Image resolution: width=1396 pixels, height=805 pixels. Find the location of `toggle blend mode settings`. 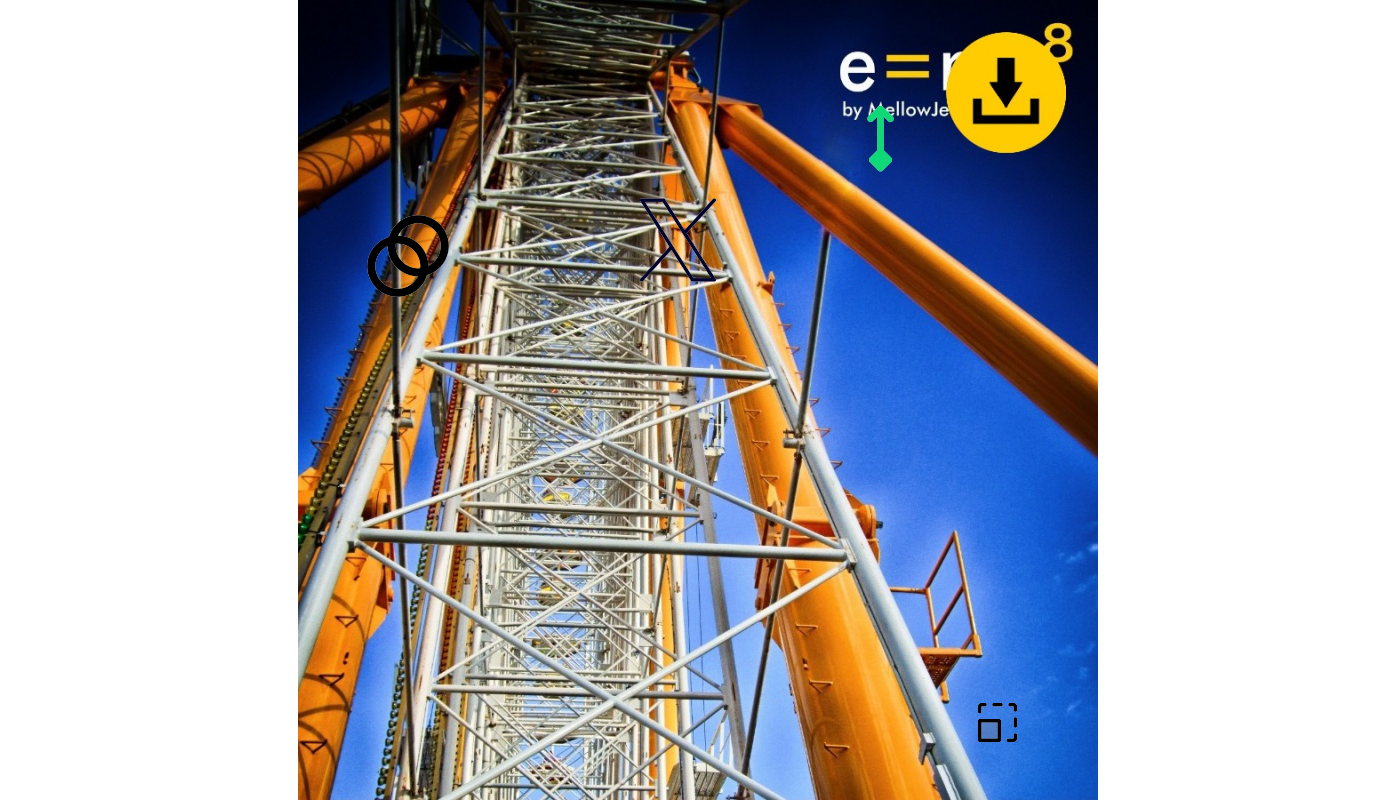

toggle blend mode settings is located at coordinates (408, 256).